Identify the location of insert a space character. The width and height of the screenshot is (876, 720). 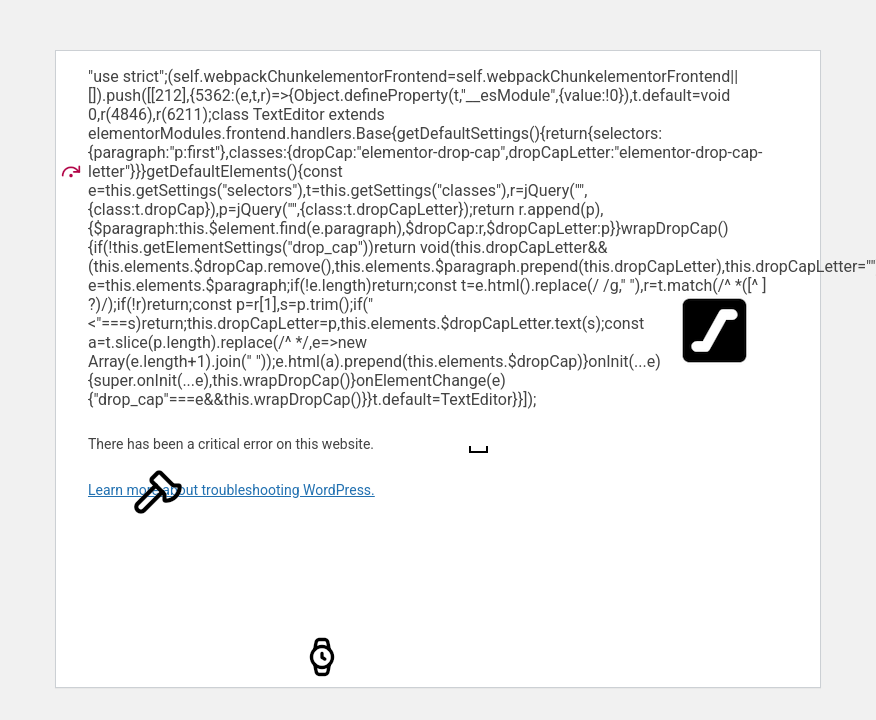
(478, 449).